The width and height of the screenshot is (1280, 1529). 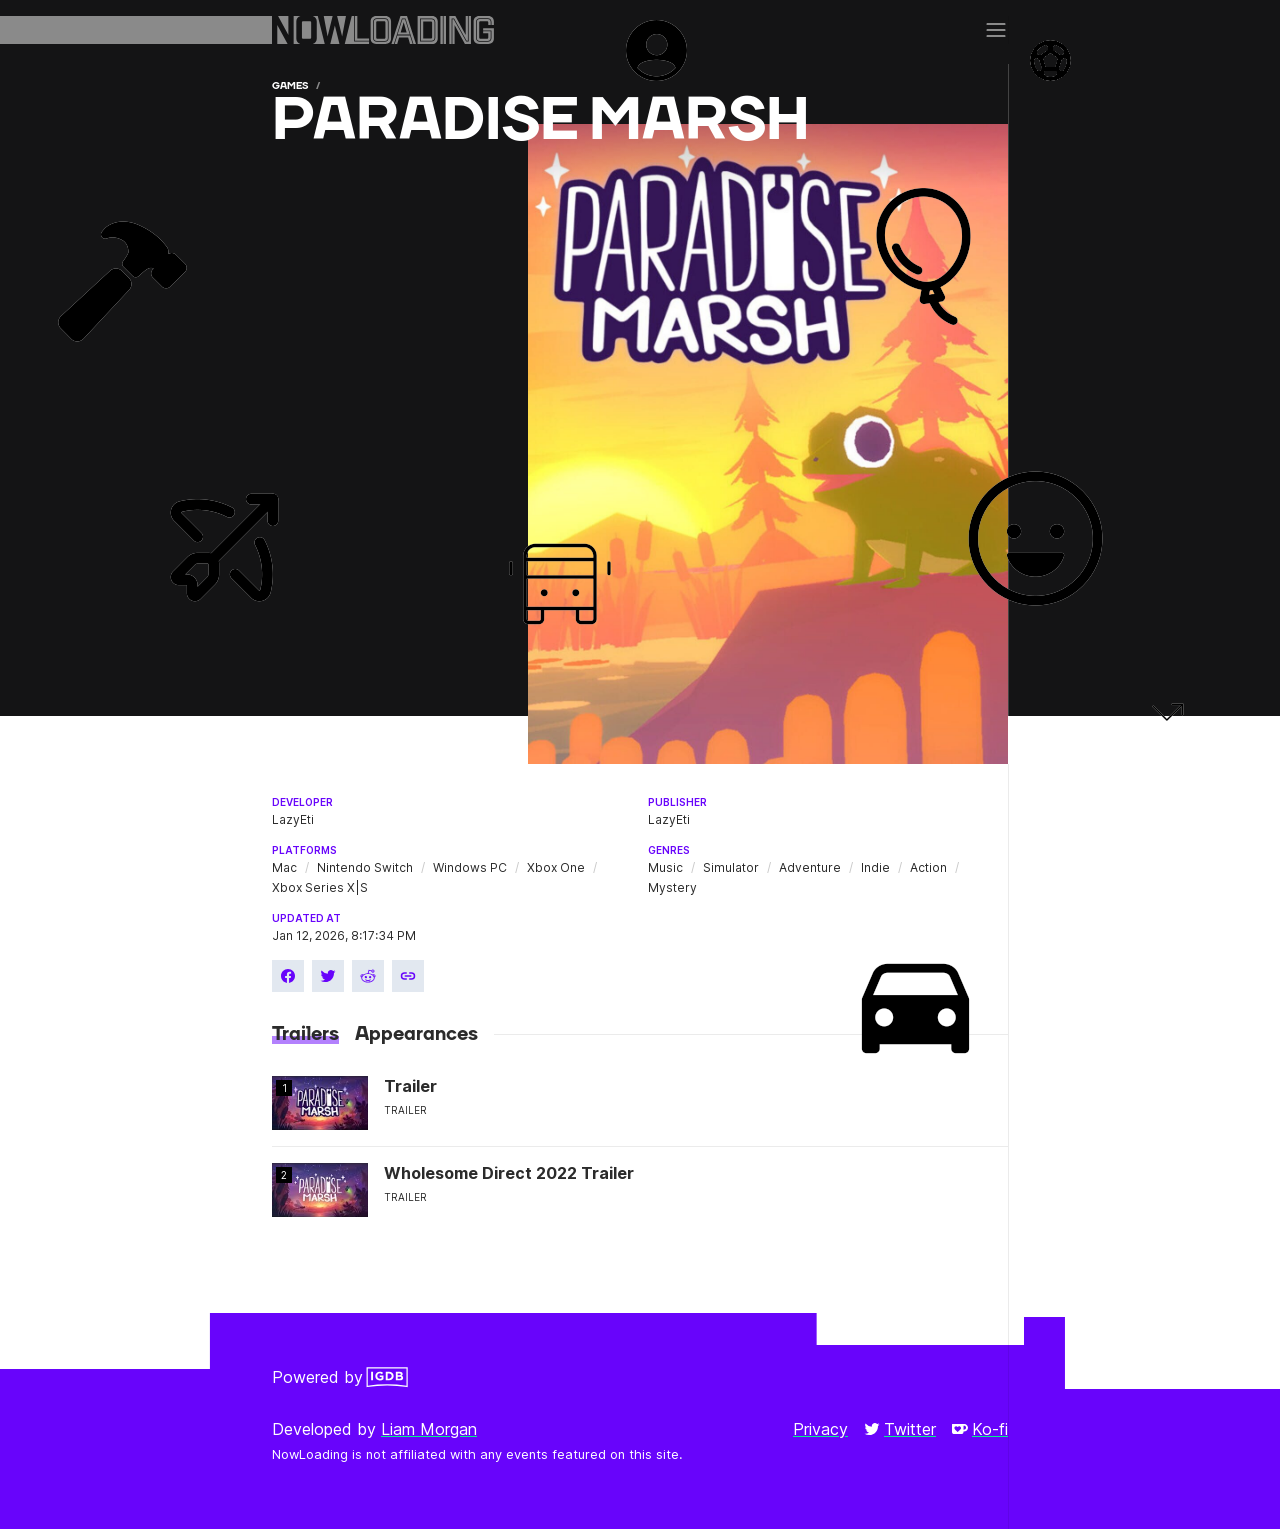 I want to click on rate your experience positively, so click(x=1035, y=538).